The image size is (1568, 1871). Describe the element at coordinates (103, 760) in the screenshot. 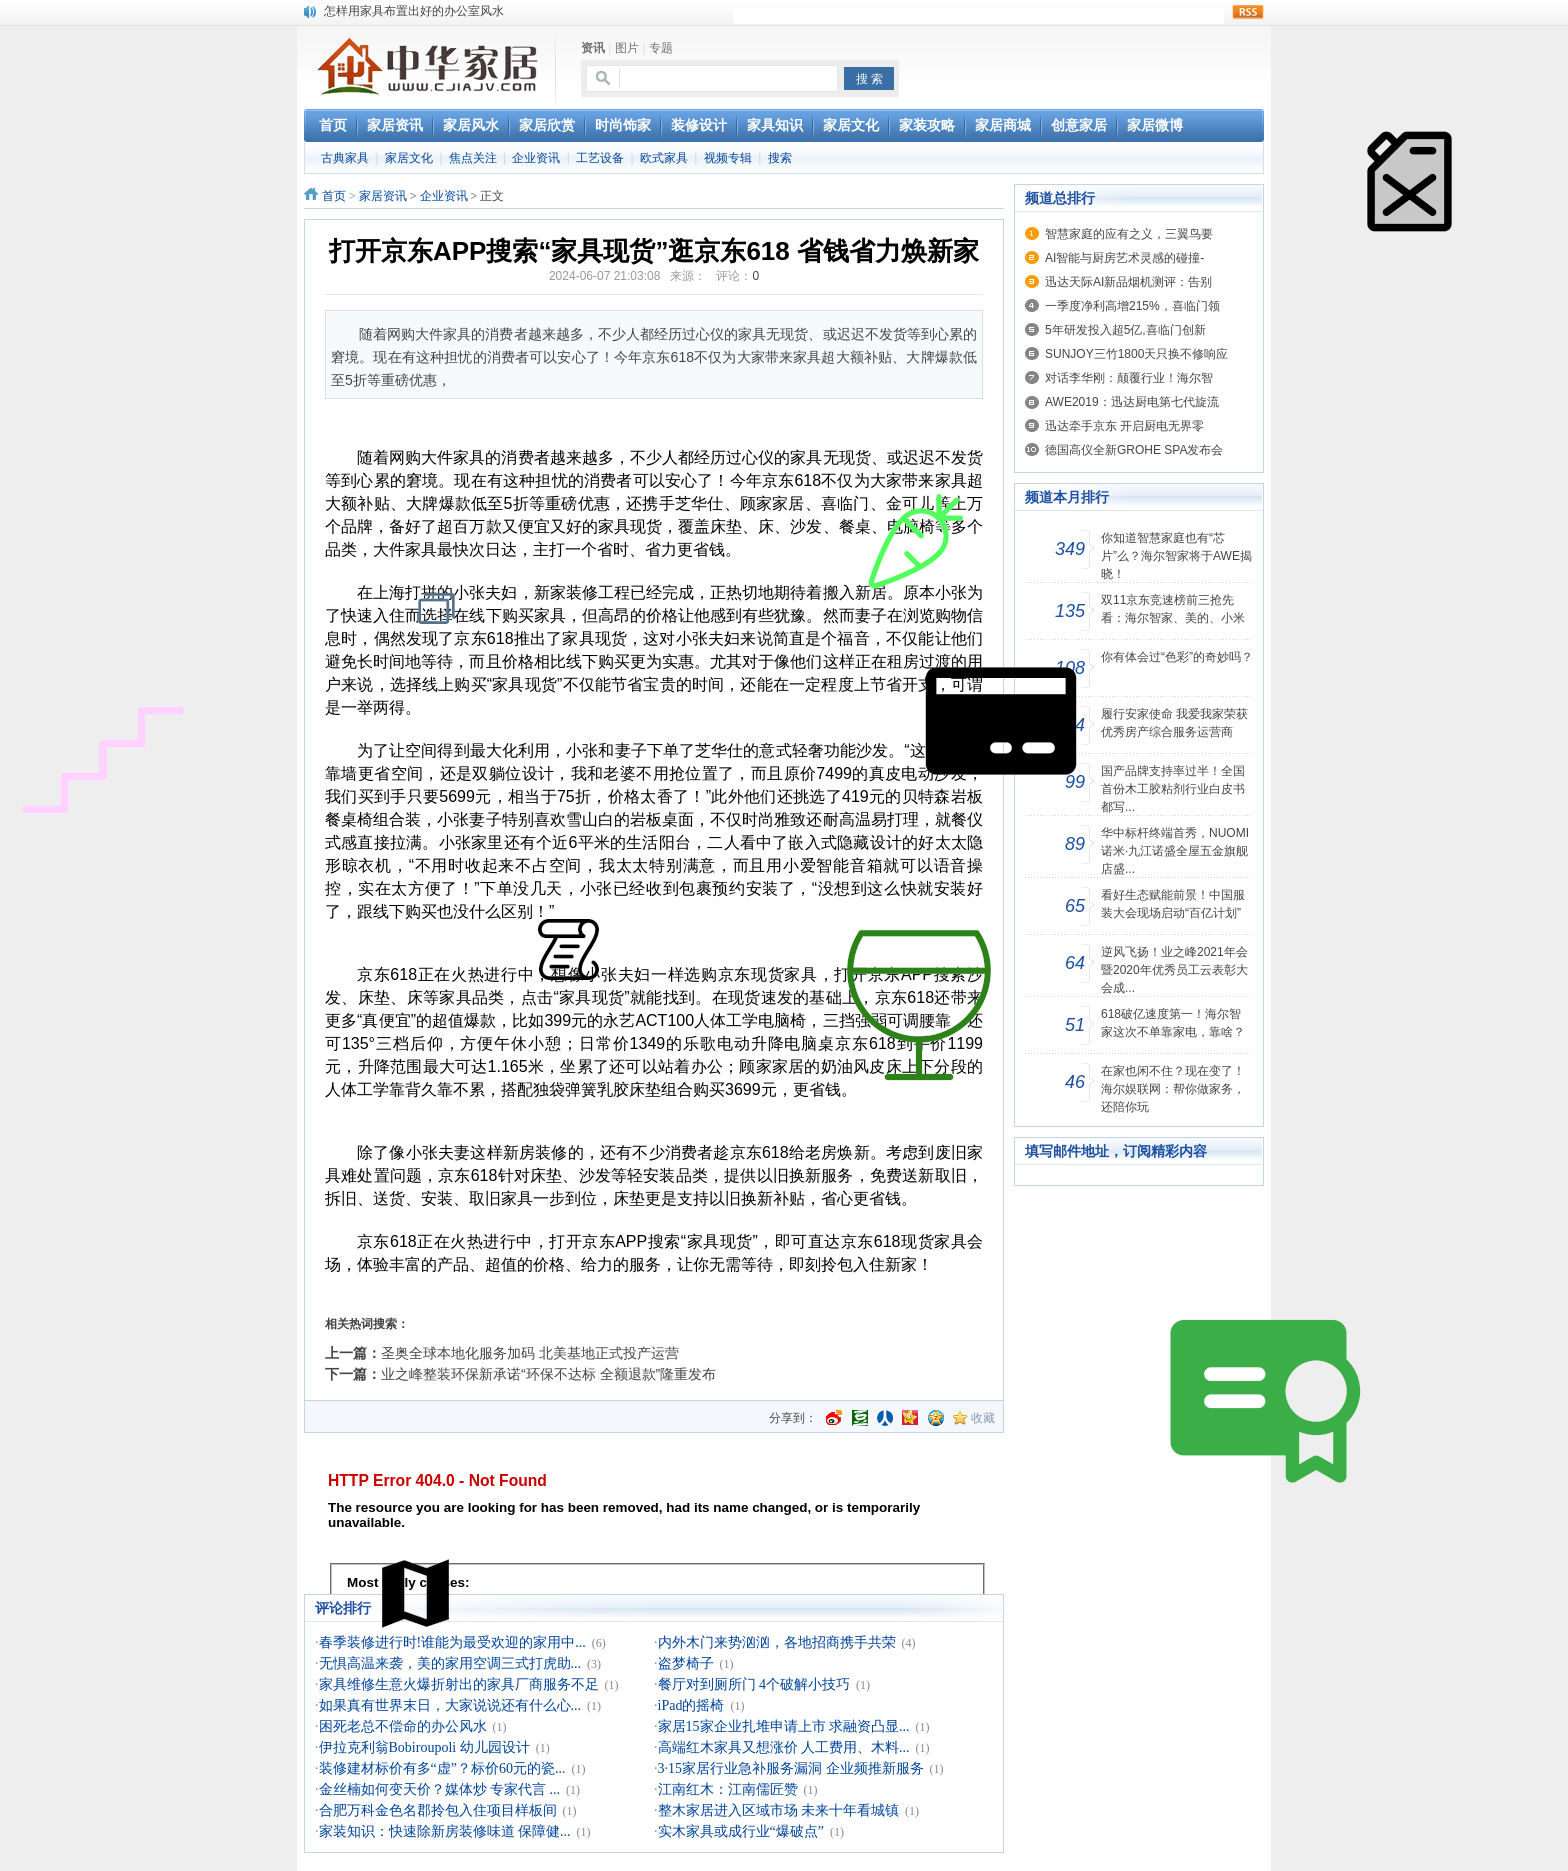

I see `indicates stairs or steps nearby` at that location.